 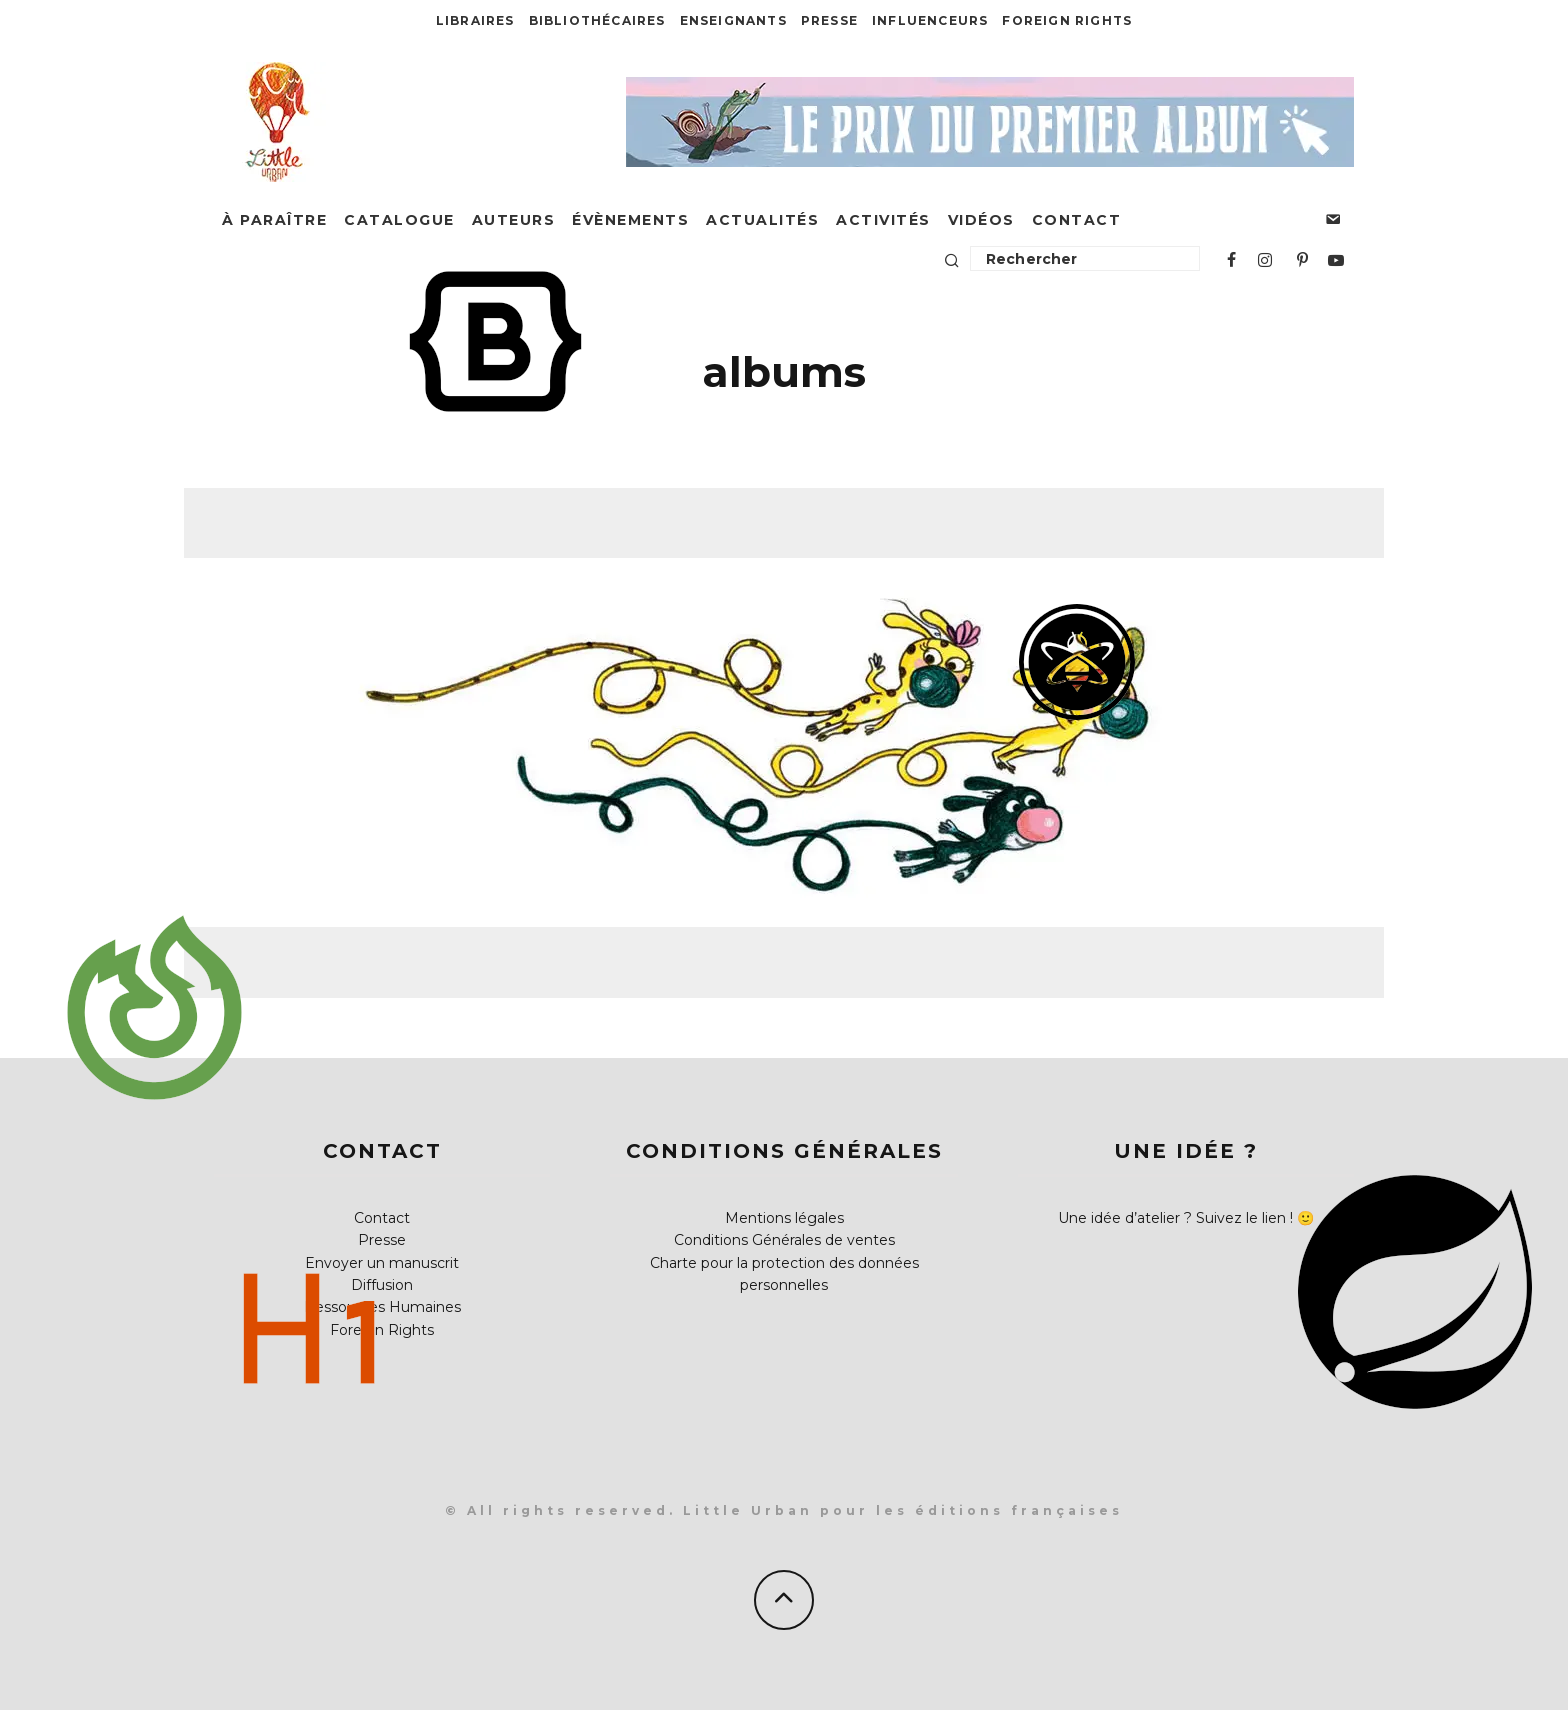 What do you see at coordinates (154, 1012) in the screenshot?
I see `open Firefox browser` at bounding box center [154, 1012].